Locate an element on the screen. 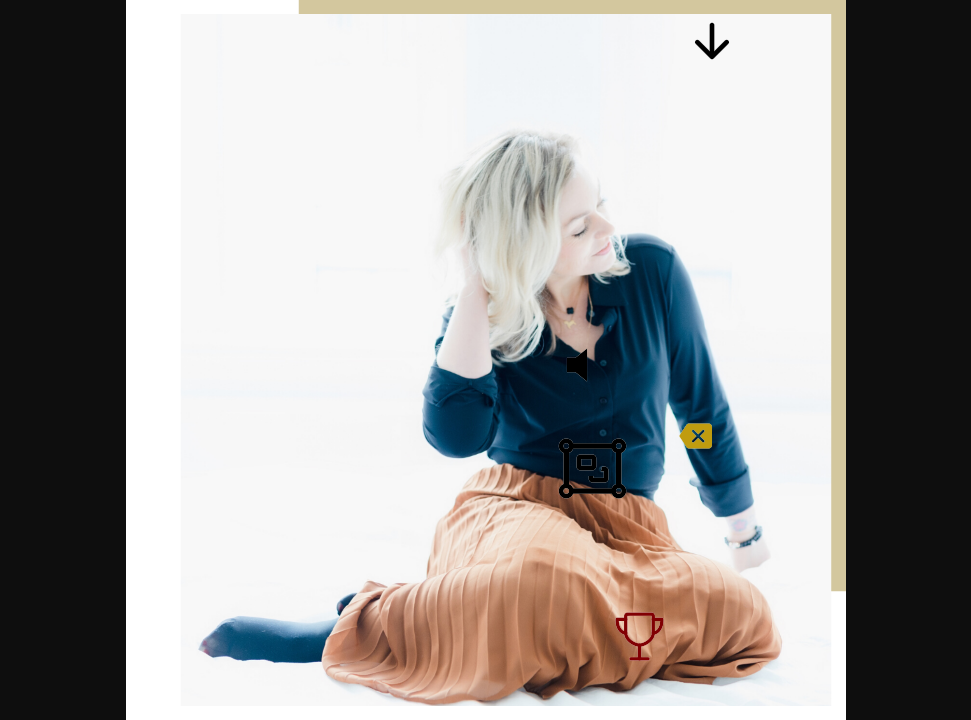  mute audio or sound is located at coordinates (577, 365).